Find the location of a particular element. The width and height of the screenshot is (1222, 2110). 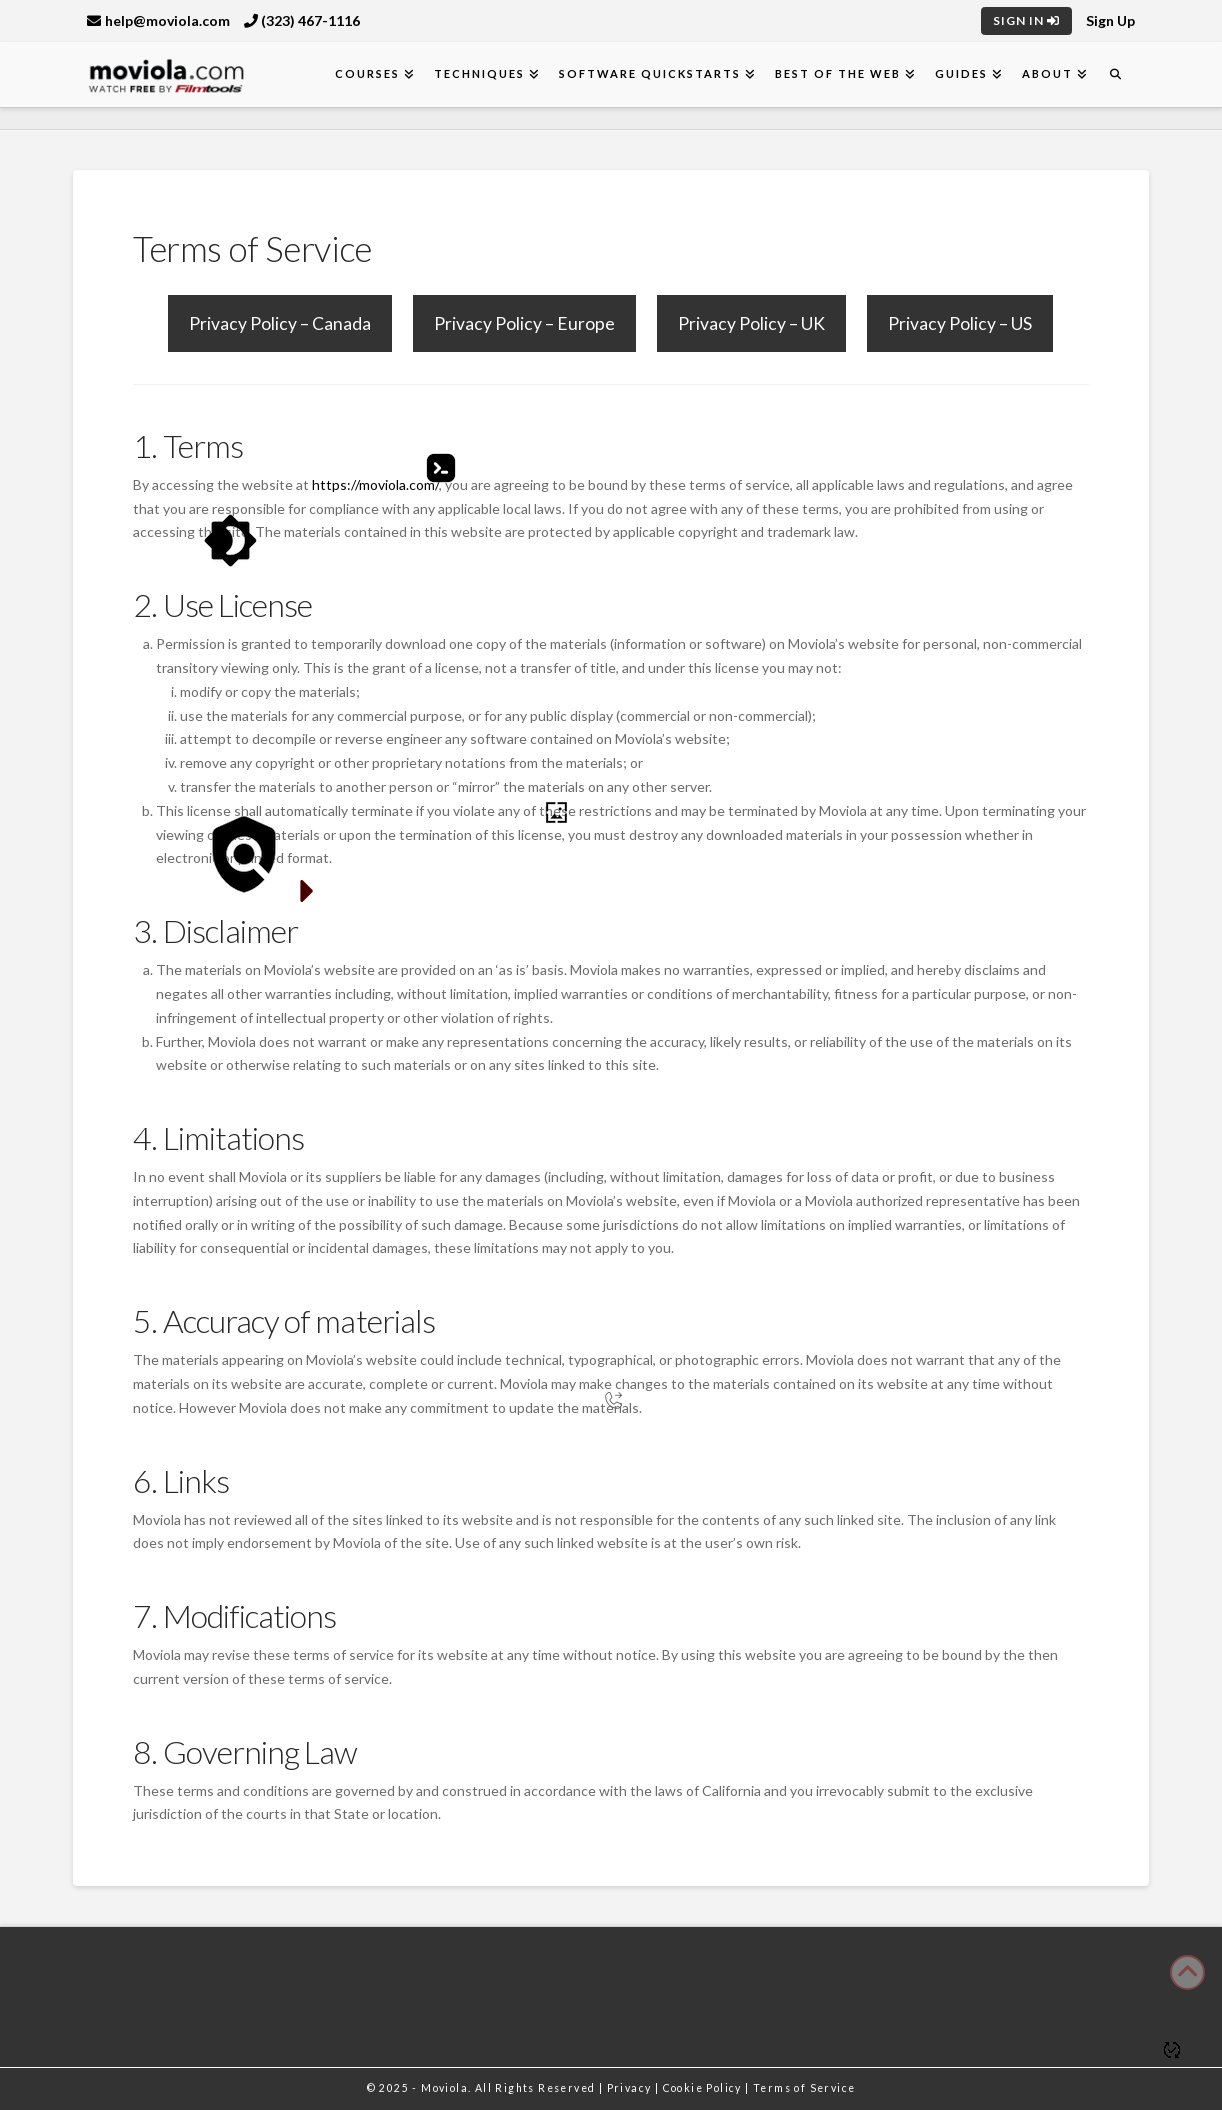

view privacy policy or terms is located at coordinates (244, 854).